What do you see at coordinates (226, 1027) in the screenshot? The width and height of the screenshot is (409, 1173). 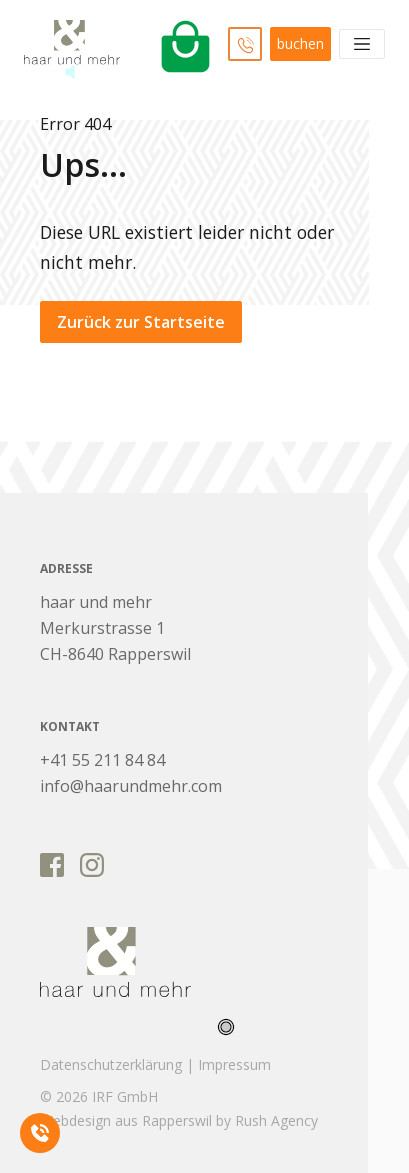 I see `start recording audio or video` at bounding box center [226, 1027].